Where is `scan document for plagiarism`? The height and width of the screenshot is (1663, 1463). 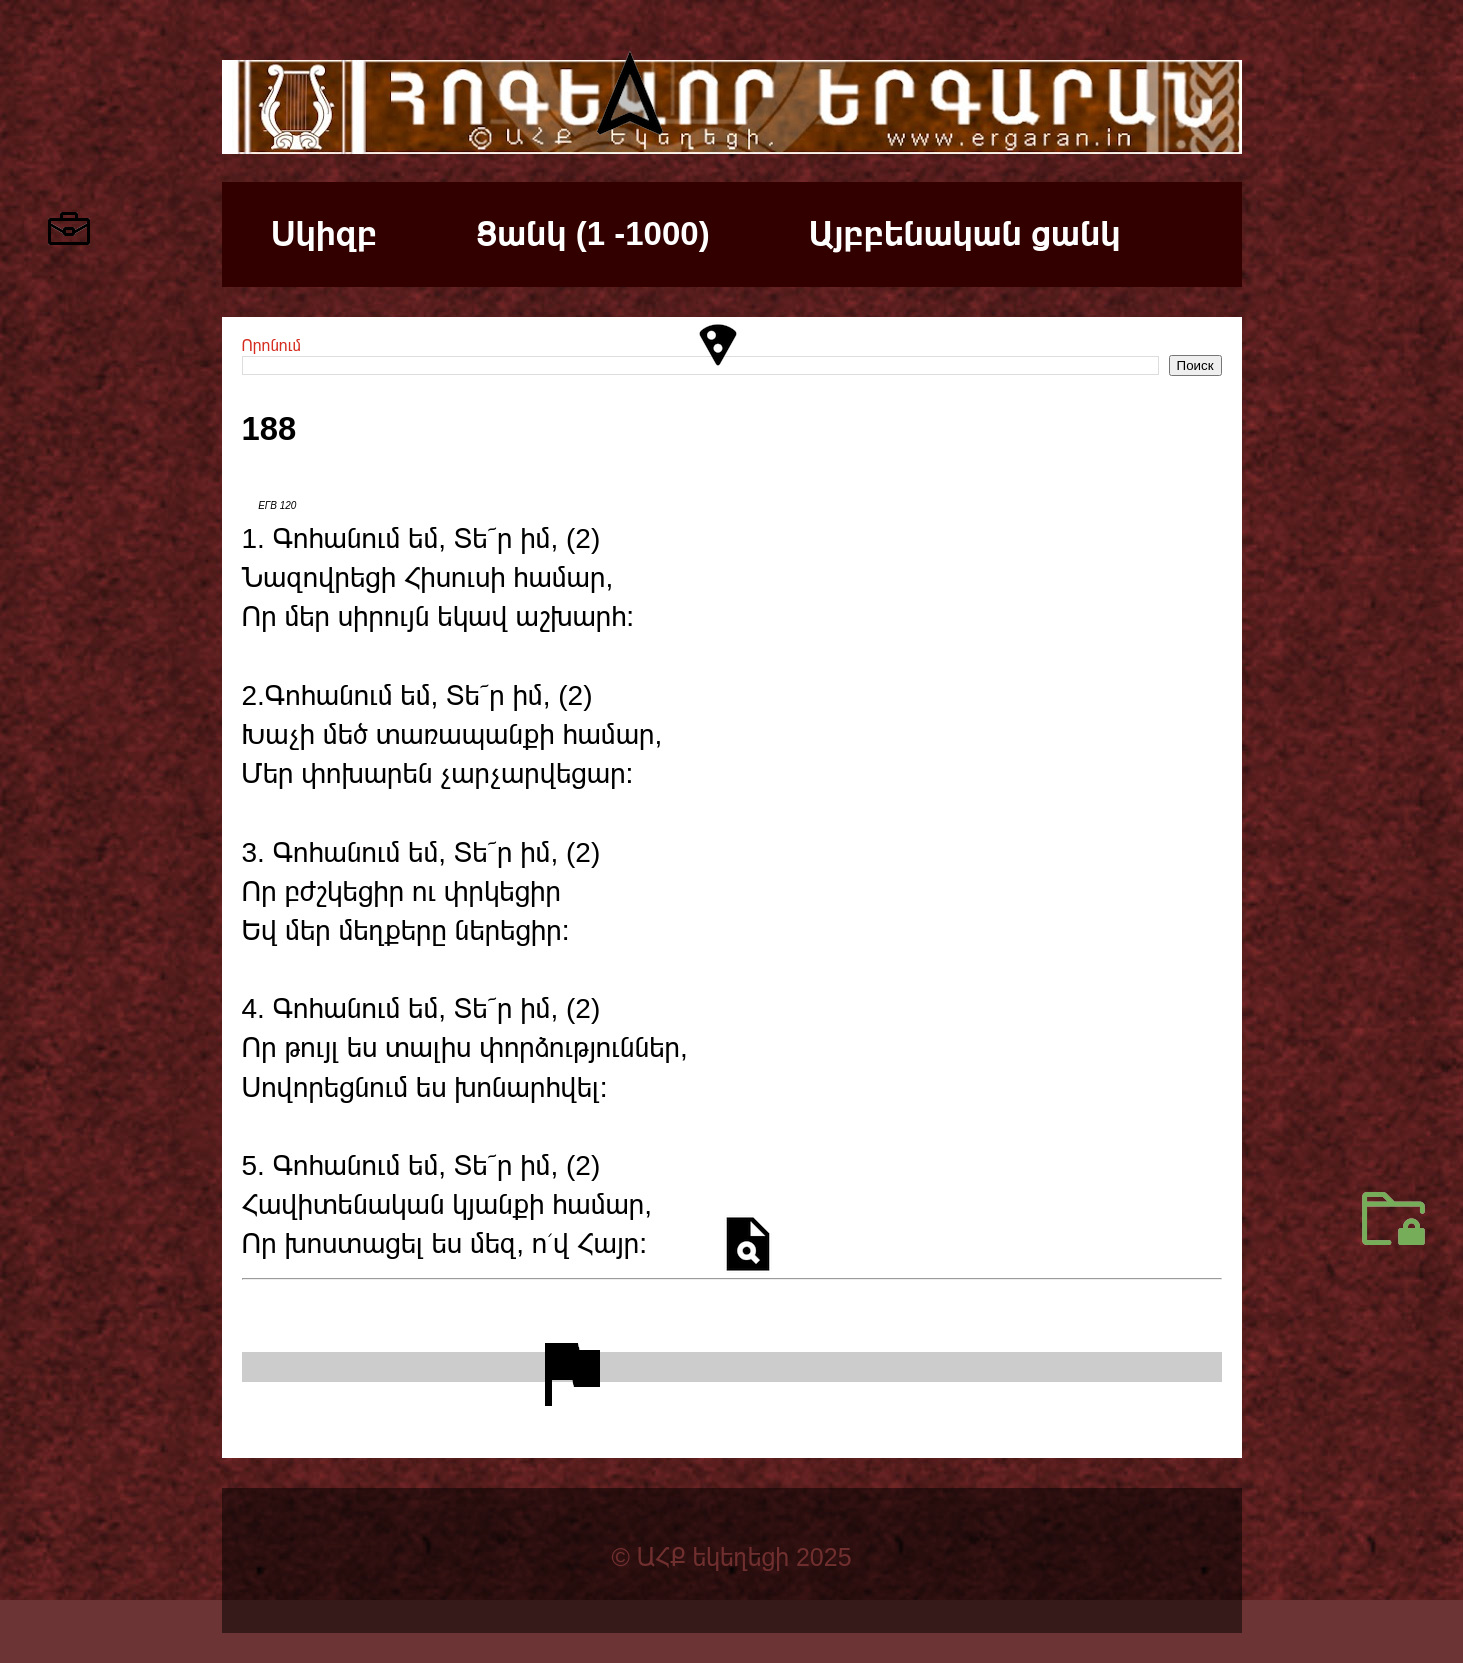
scan document for plagiarism is located at coordinates (748, 1244).